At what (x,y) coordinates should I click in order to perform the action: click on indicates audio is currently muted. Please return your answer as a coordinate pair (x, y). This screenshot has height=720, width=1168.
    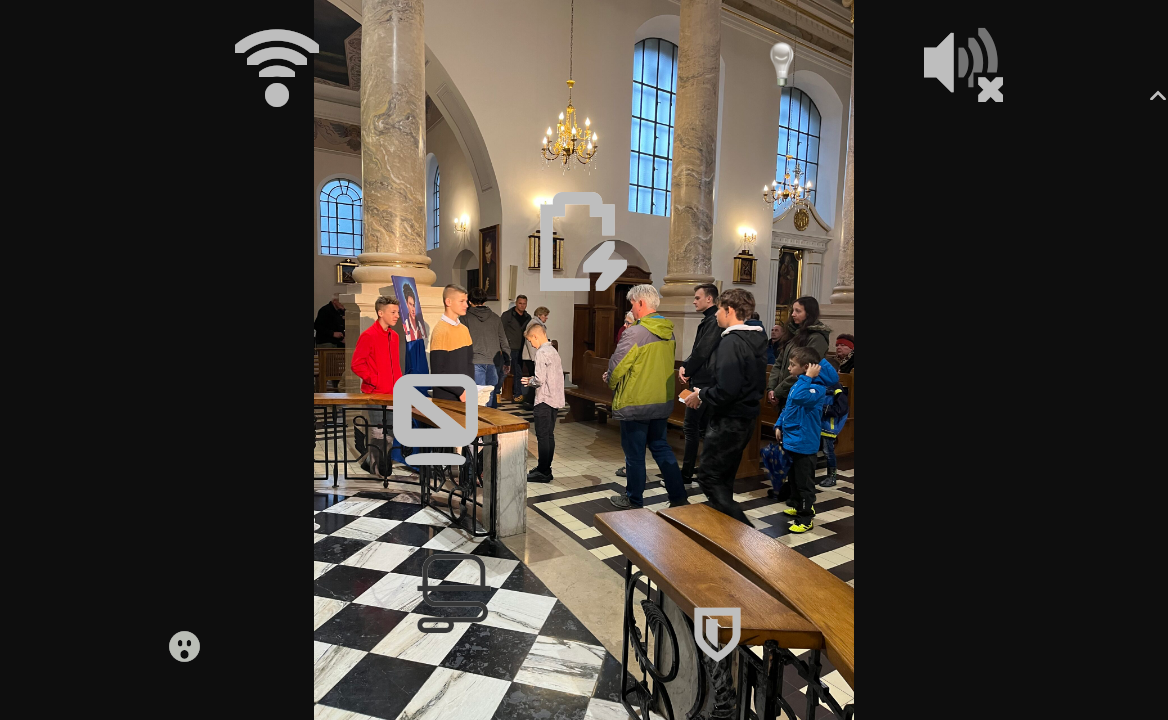
    Looking at the image, I should click on (963, 62).